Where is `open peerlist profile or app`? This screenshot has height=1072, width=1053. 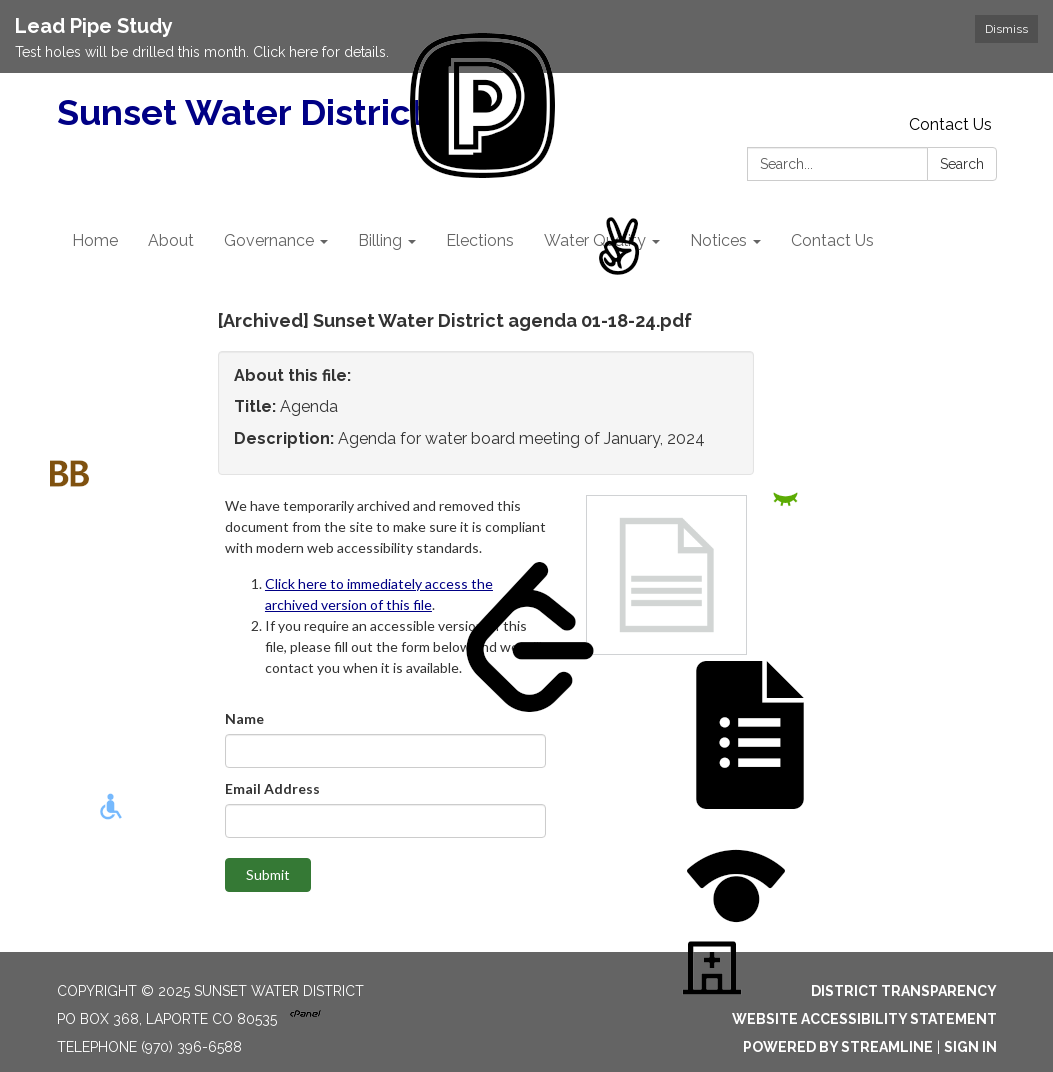
open peerlist profile or app is located at coordinates (482, 105).